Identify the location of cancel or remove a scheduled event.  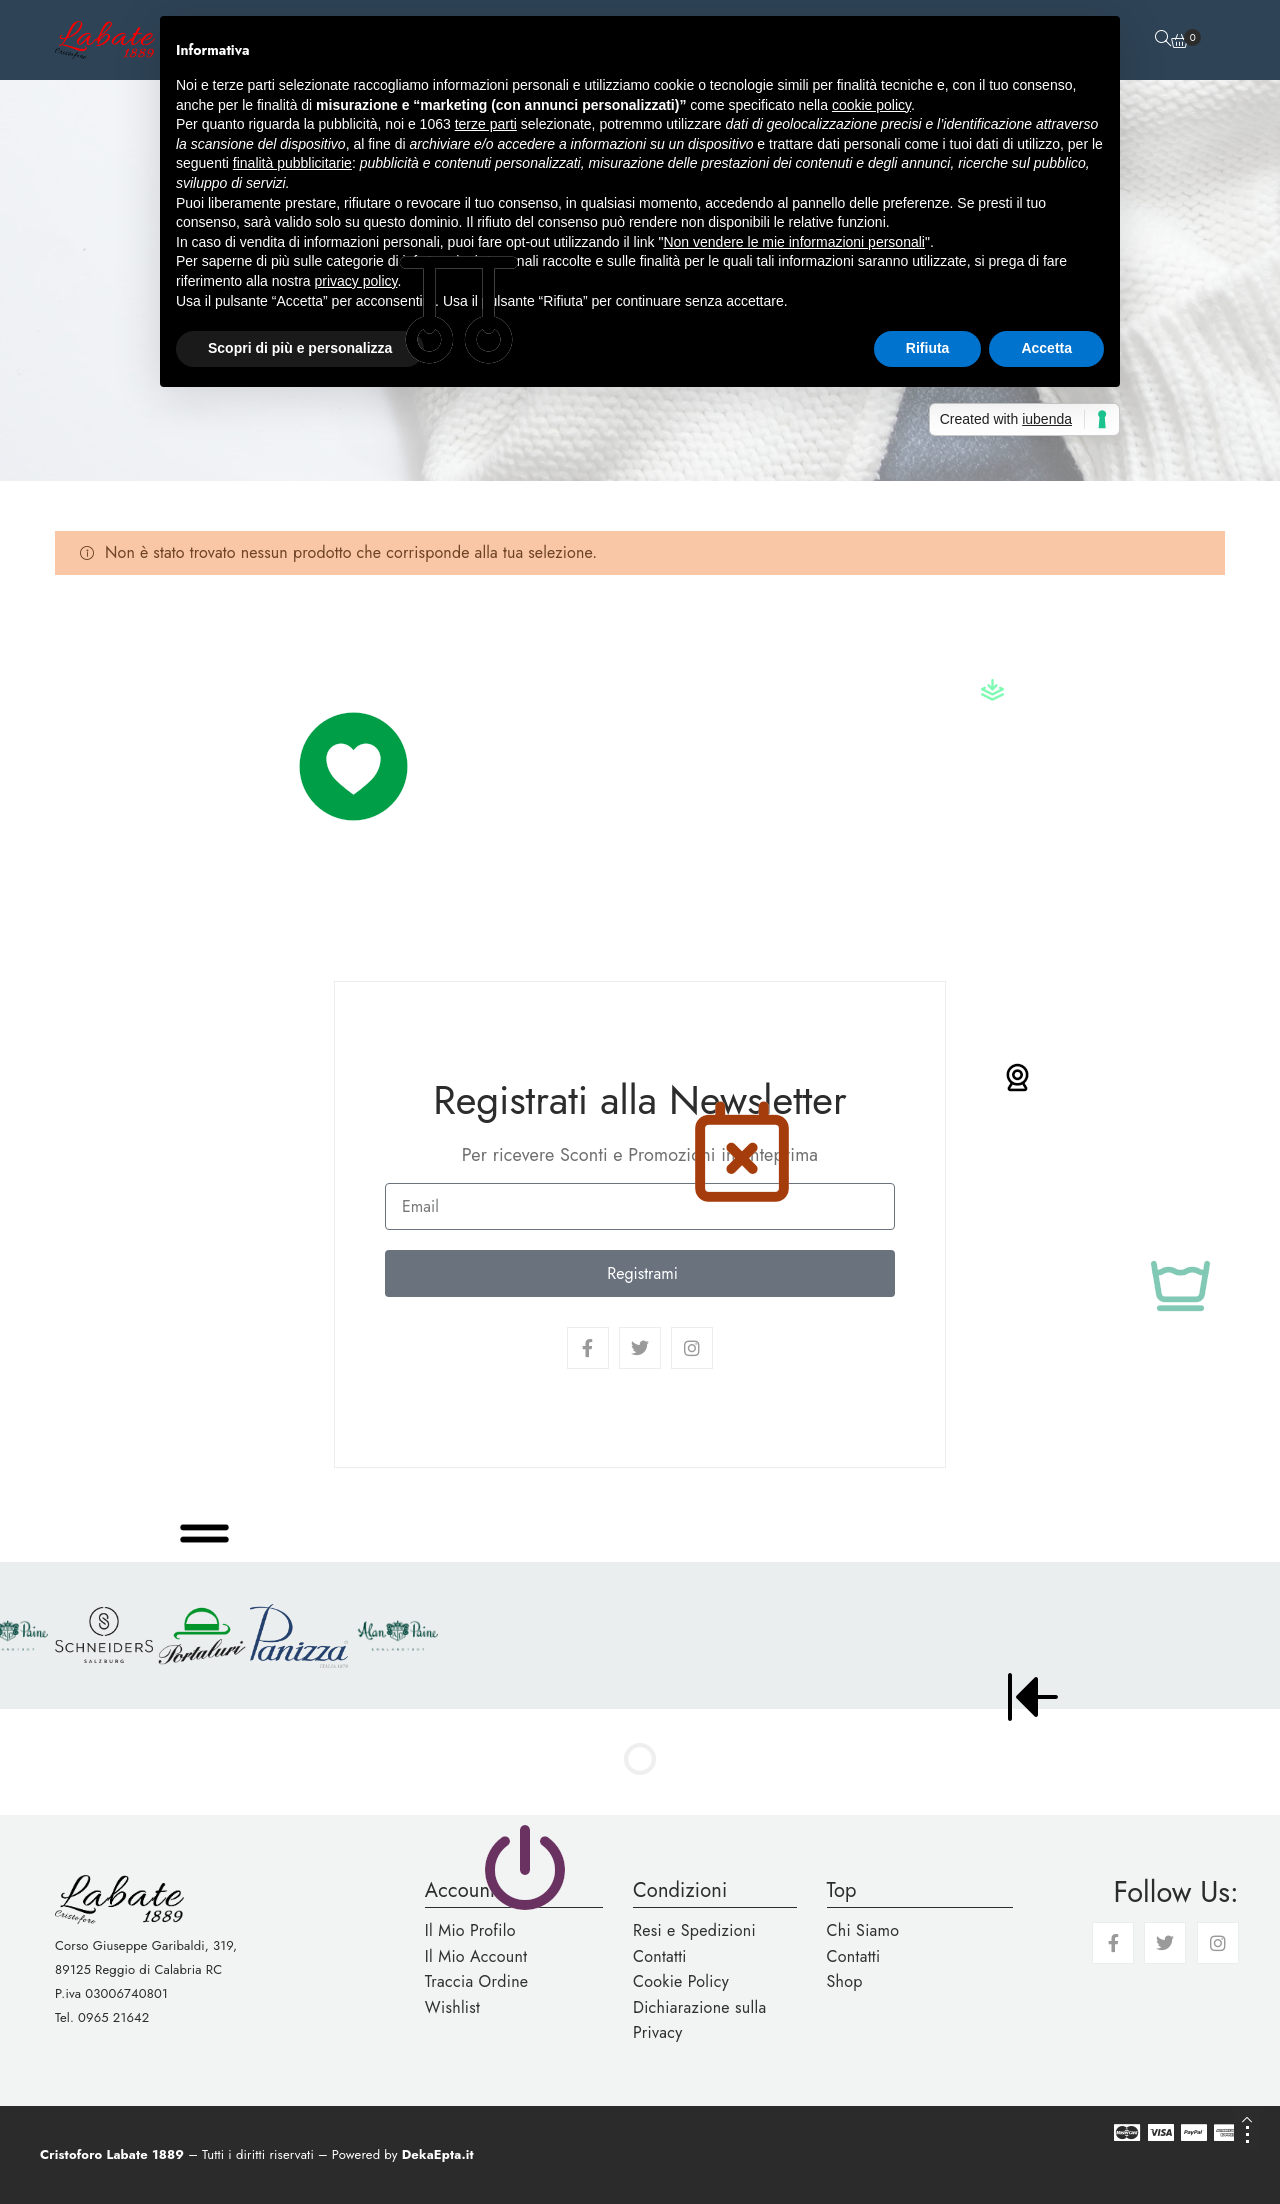
(742, 1155).